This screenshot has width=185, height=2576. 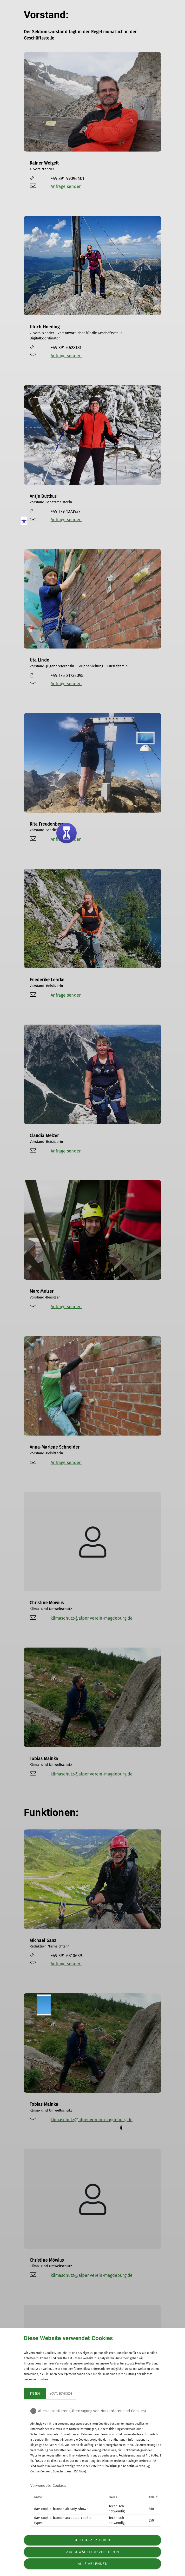 What do you see at coordinates (44, 2005) in the screenshot?
I see `indicates a connected iPad Air device` at bounding box center [44, 2005].